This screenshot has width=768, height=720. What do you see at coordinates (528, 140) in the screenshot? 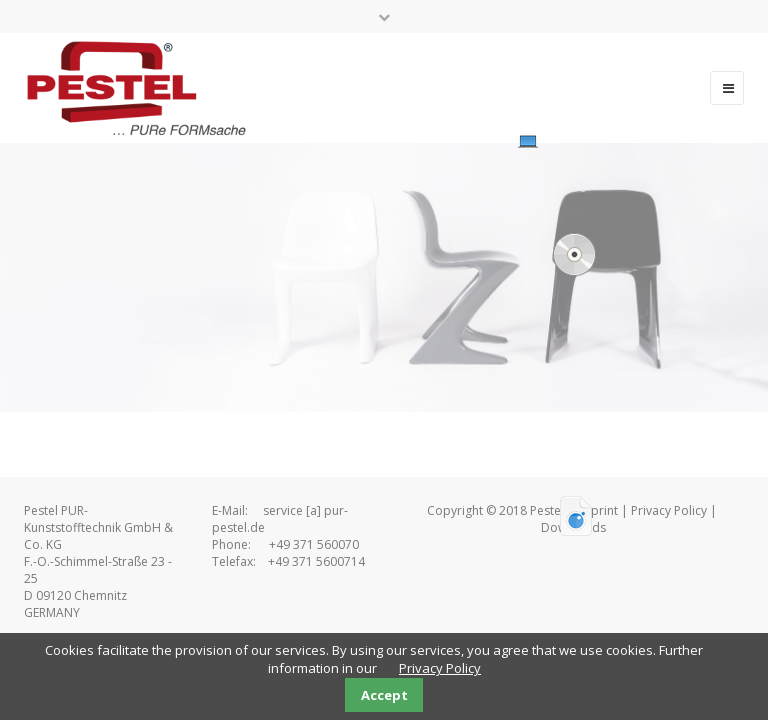
I see `macbook pro device identifier in system settings` at bounding box center [528, 140].